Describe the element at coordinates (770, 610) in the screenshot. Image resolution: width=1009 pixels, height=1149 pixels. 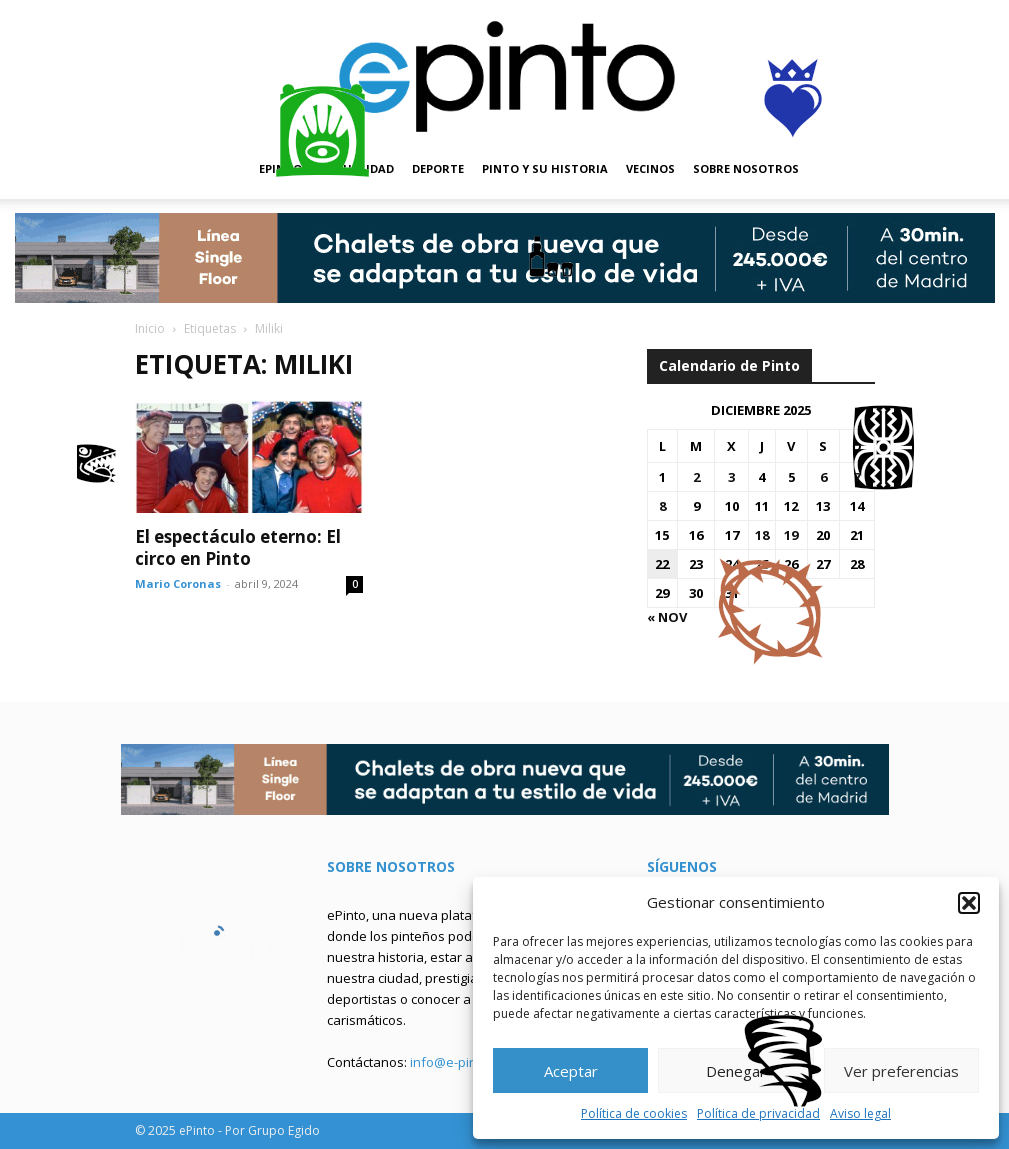
I see `indicates restricted or prohibited area` at that location.